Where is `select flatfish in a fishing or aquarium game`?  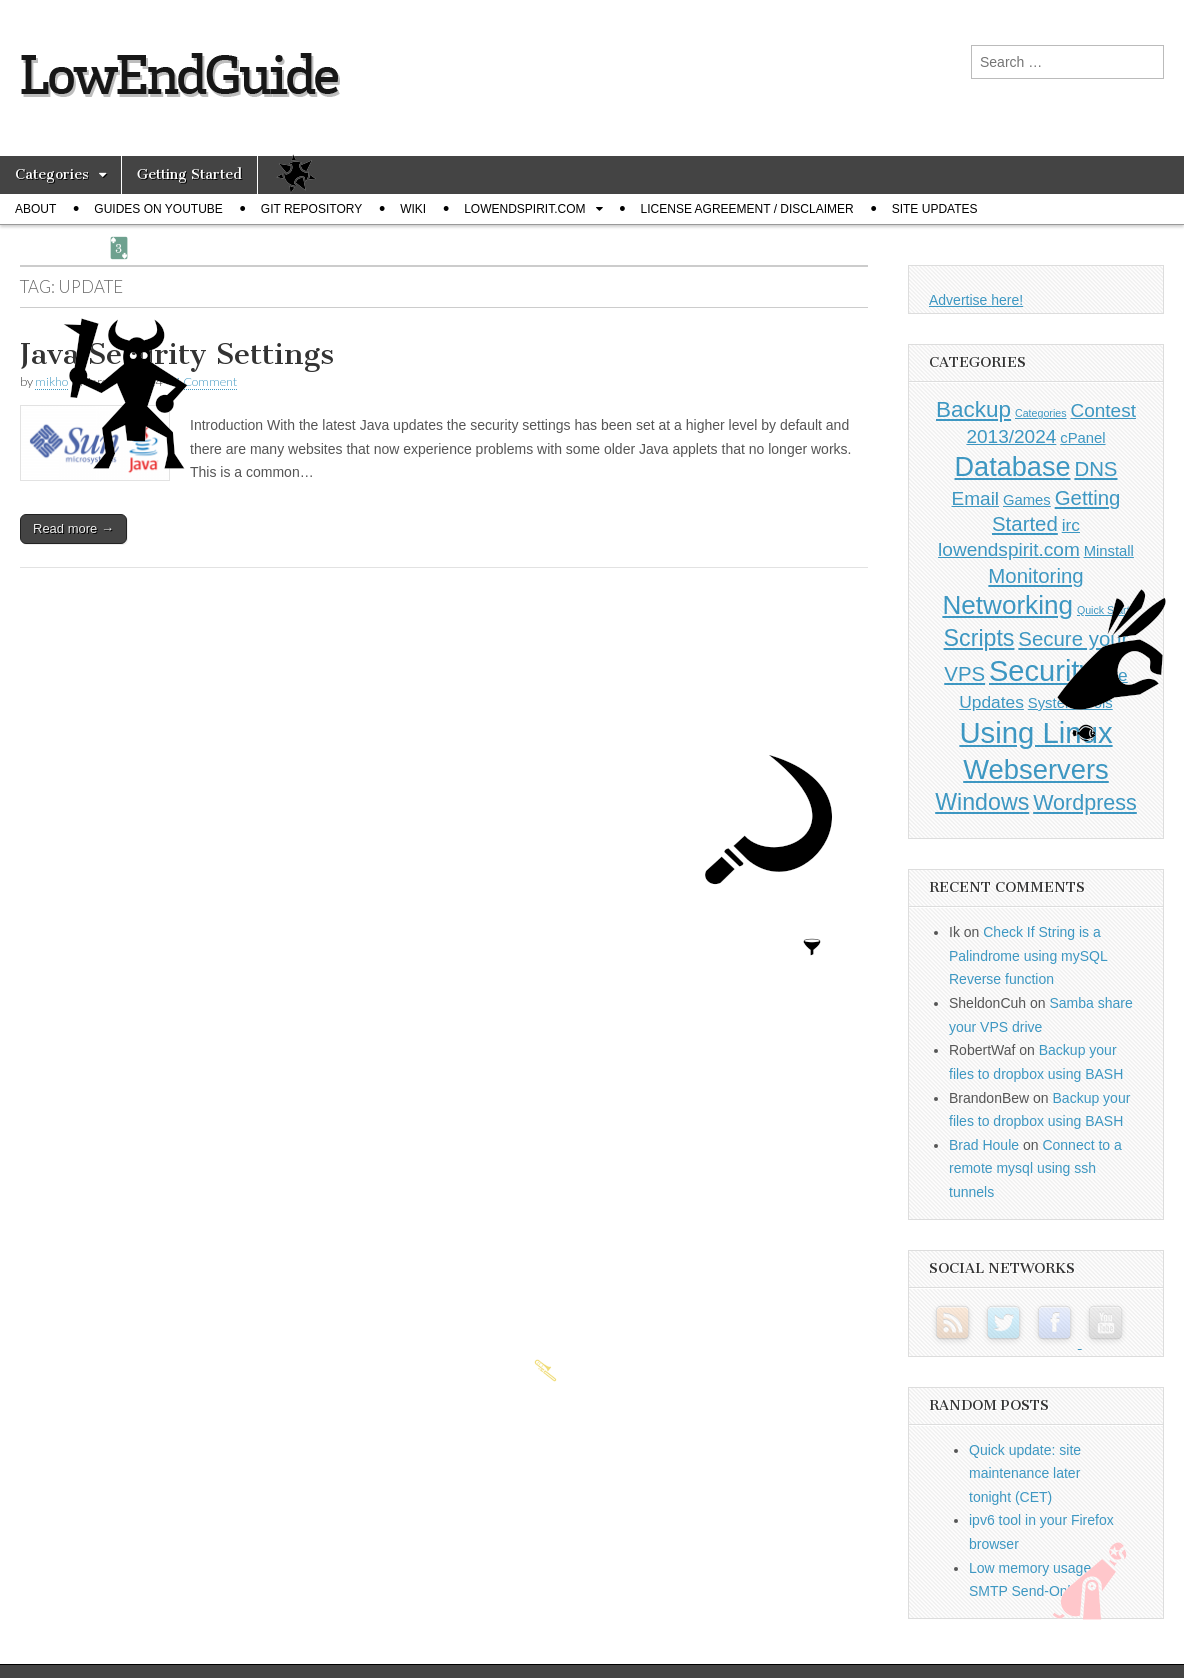 select flatfish in a fishing or aquarium game is located at coordinates (1084, 733).